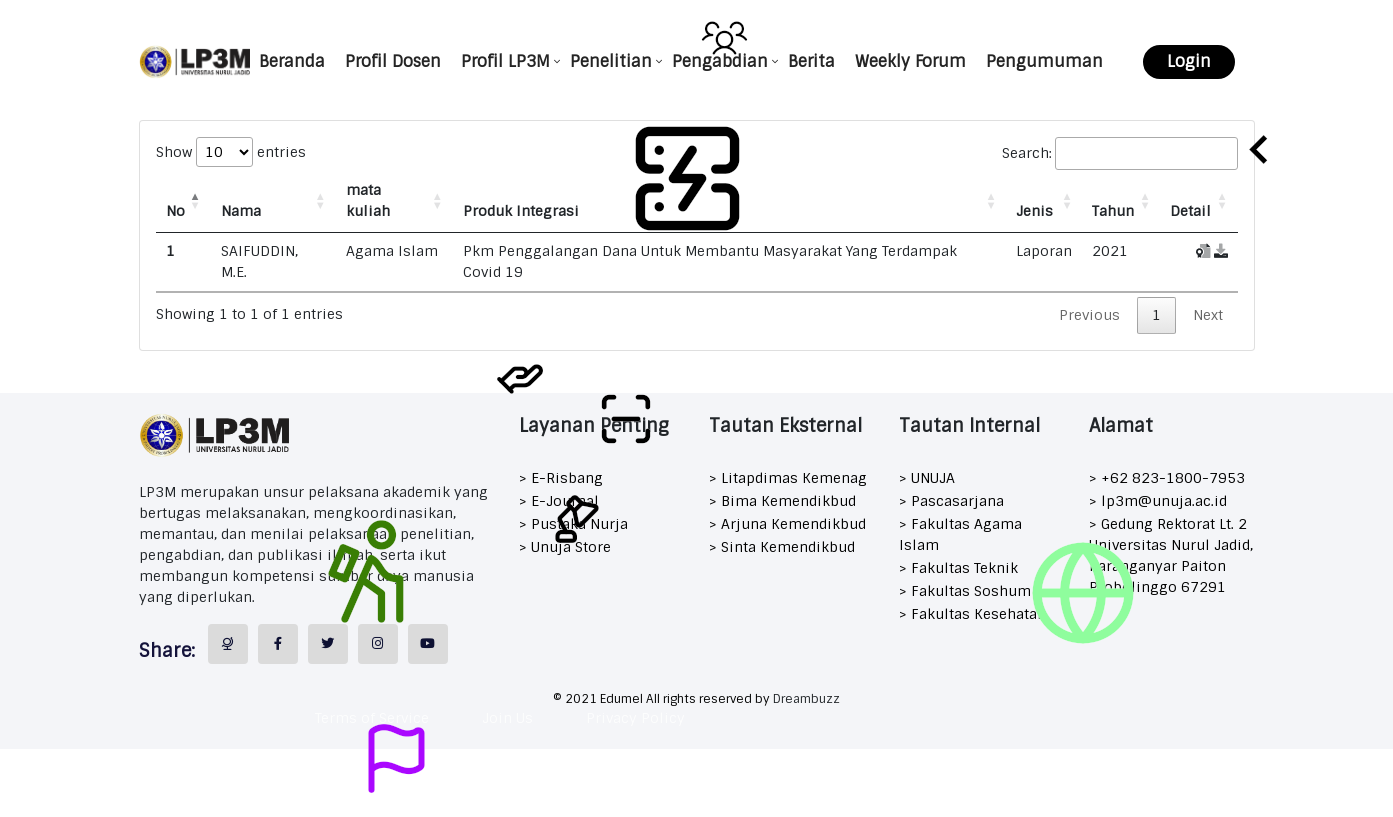  Describe the element at coordinates (520, 377) in the screenshot. I see `access help or support options` at that location.